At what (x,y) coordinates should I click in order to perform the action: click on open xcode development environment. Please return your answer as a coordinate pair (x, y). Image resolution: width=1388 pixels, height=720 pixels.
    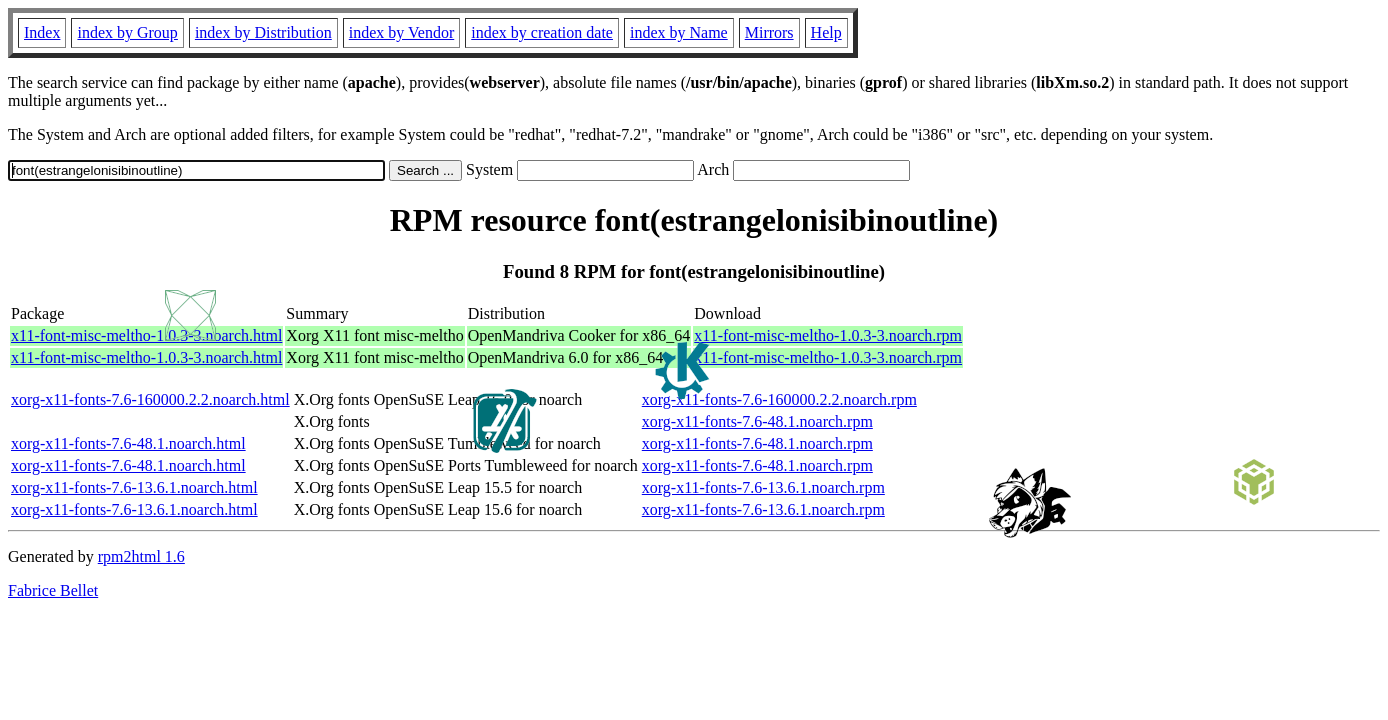
    Looking at the image, I should click on (505, 421).